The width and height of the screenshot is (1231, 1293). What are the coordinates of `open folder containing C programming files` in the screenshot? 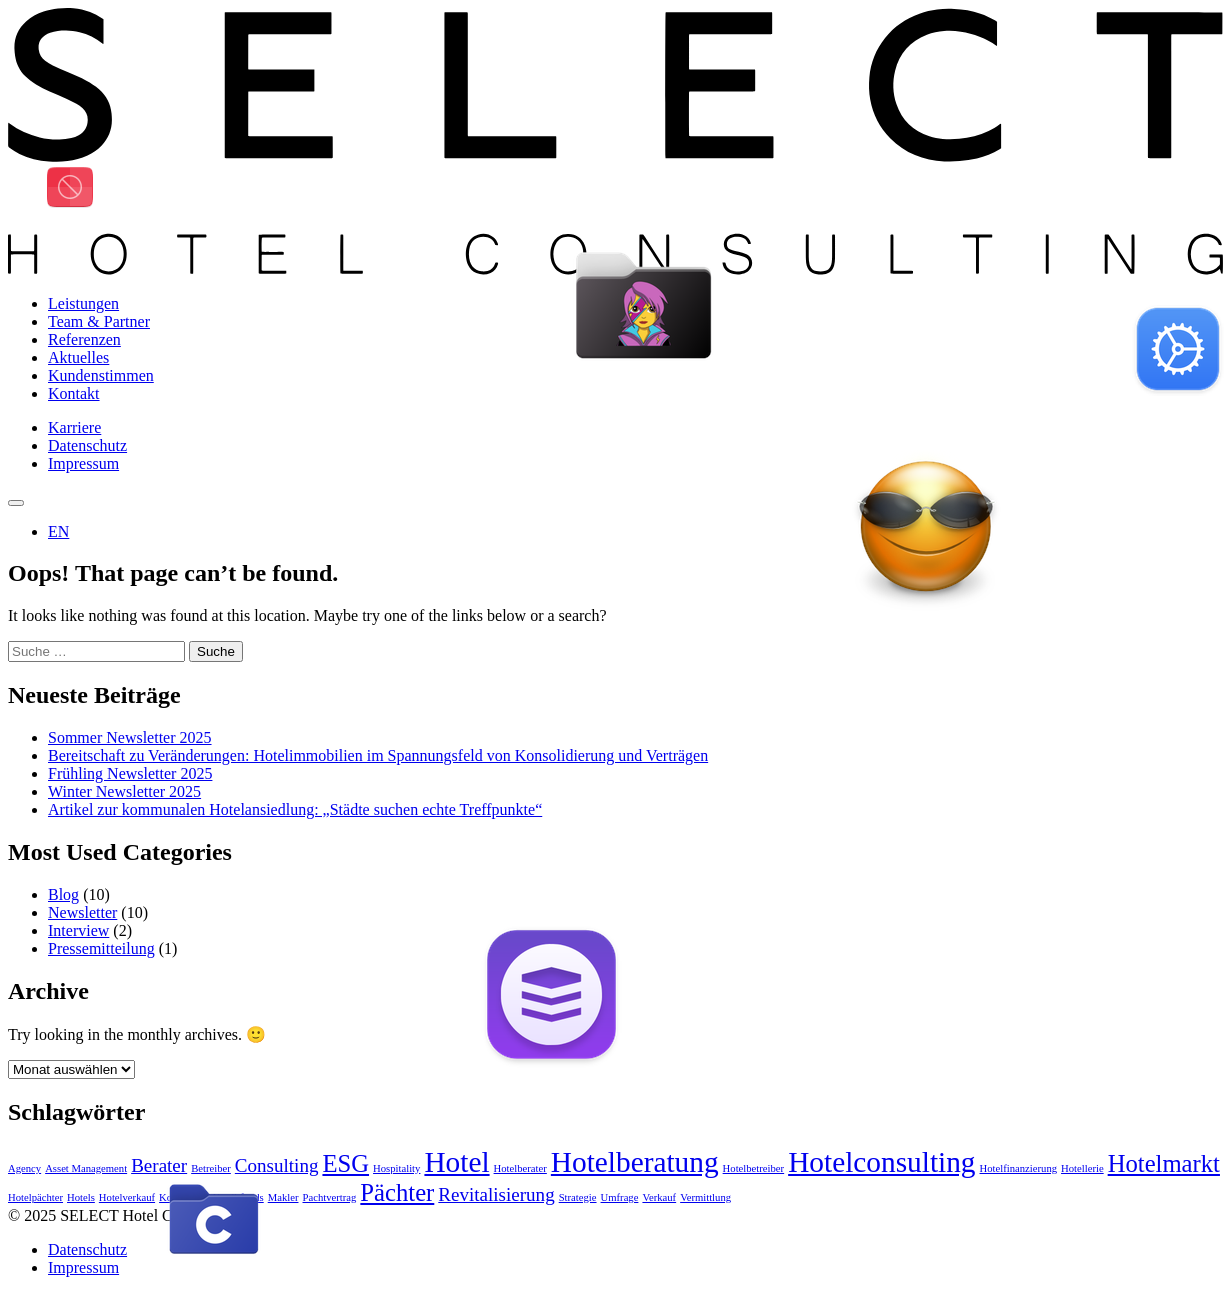 It's located at (213, 1221).